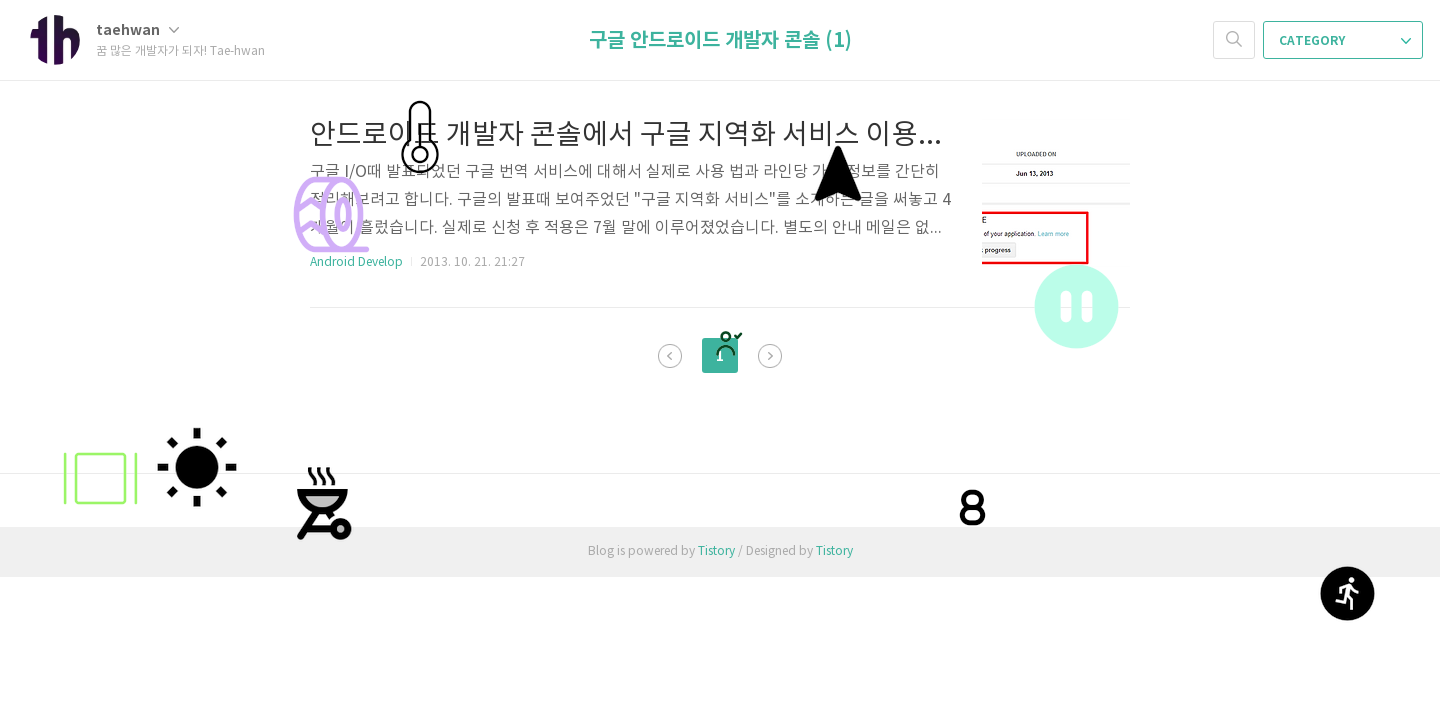 This screenshot has width=1440, height=720. Describe the element at coordinates (728, 343) in the screenshot. I see `user verification complete` at that location.